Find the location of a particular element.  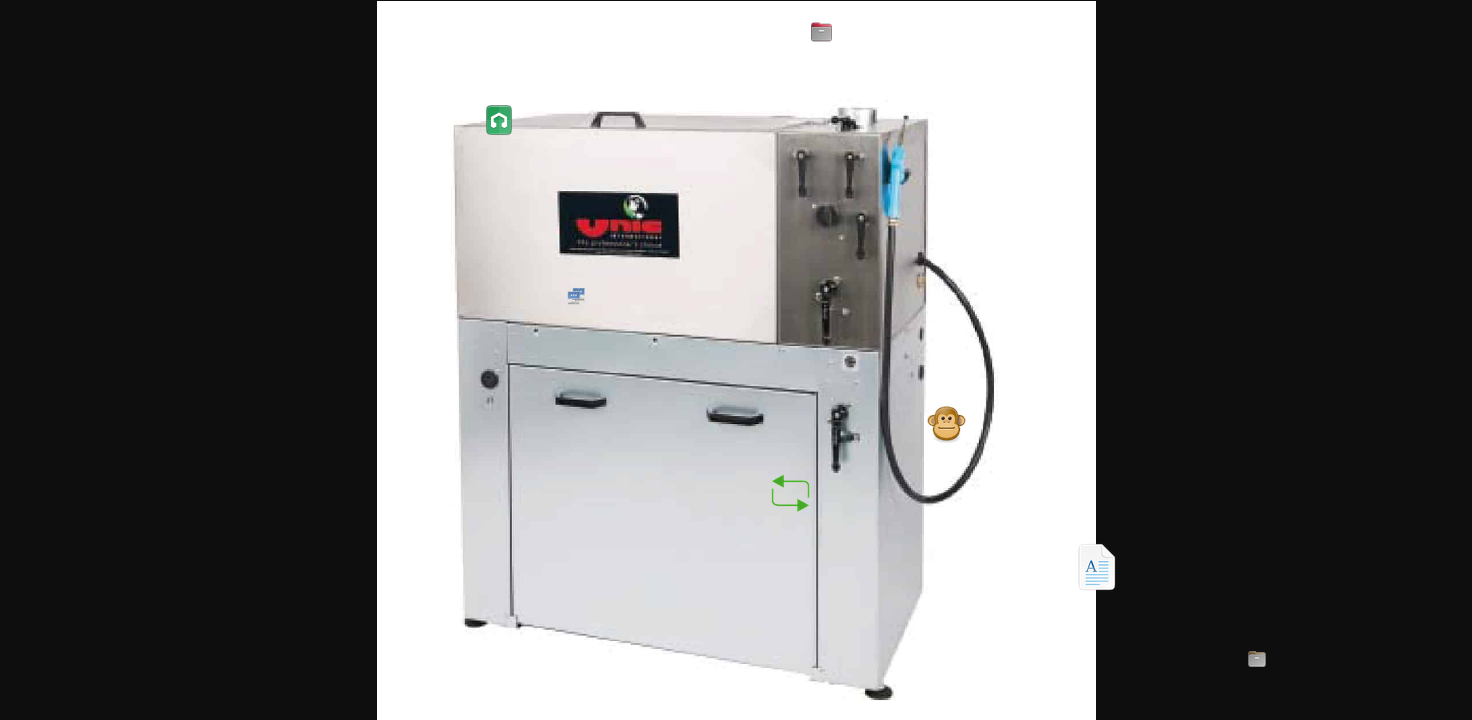

monkey face emoji for expressing playfulness is located at coordinates (946, 423).